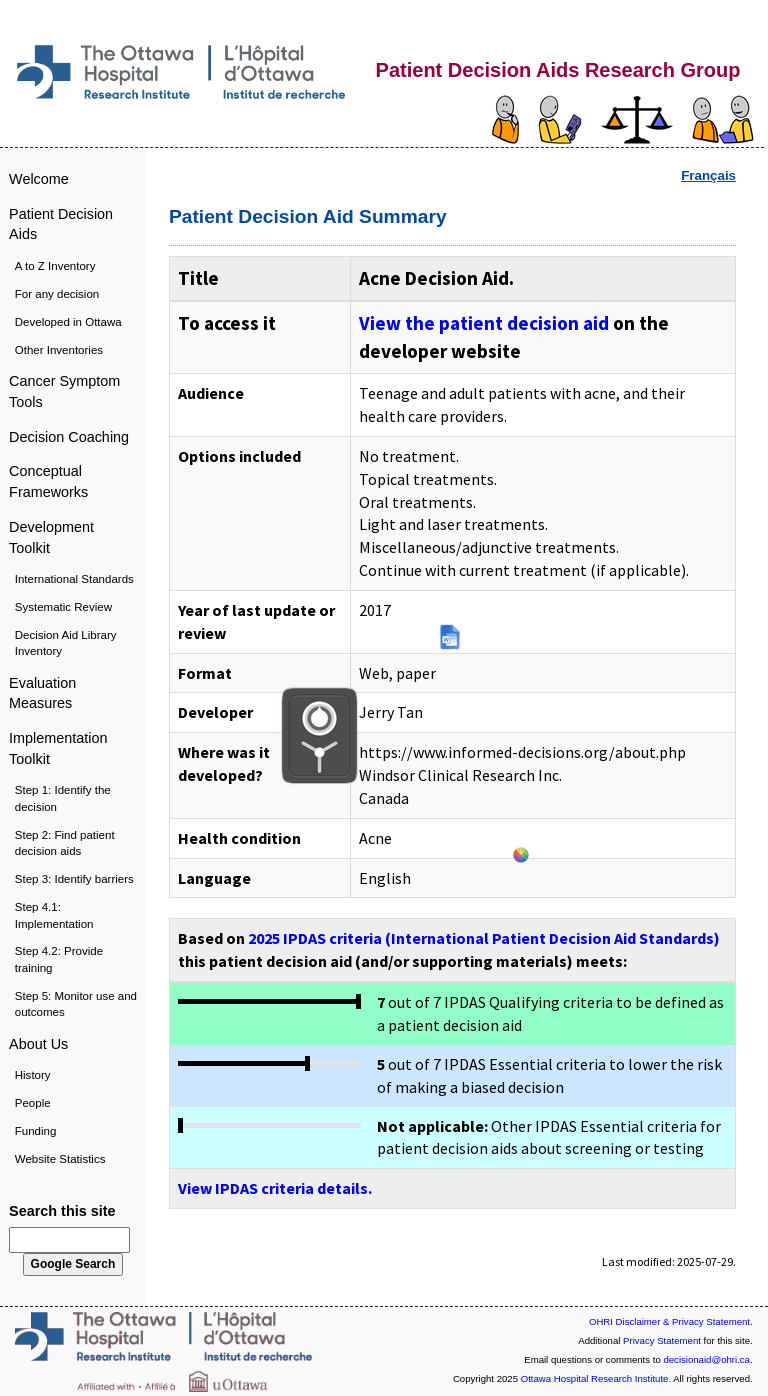 The height and width of the screenshot is (1396, 768). What do you see at coordinates (319, 735) in the screenshot?
I see `open Déjà Dup backup application` at bounding box center [319, 735].